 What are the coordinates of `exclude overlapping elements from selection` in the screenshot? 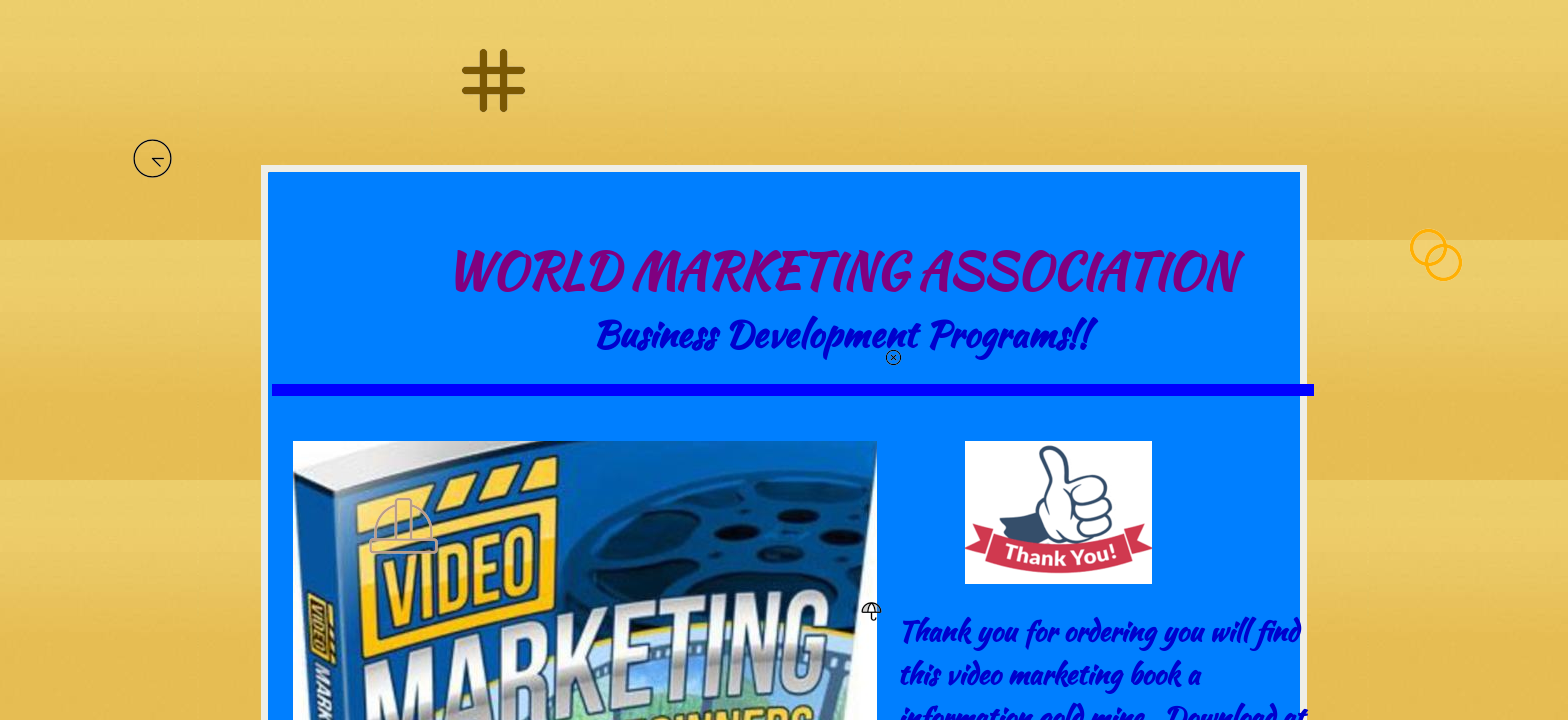 It's located at (1436, 255).